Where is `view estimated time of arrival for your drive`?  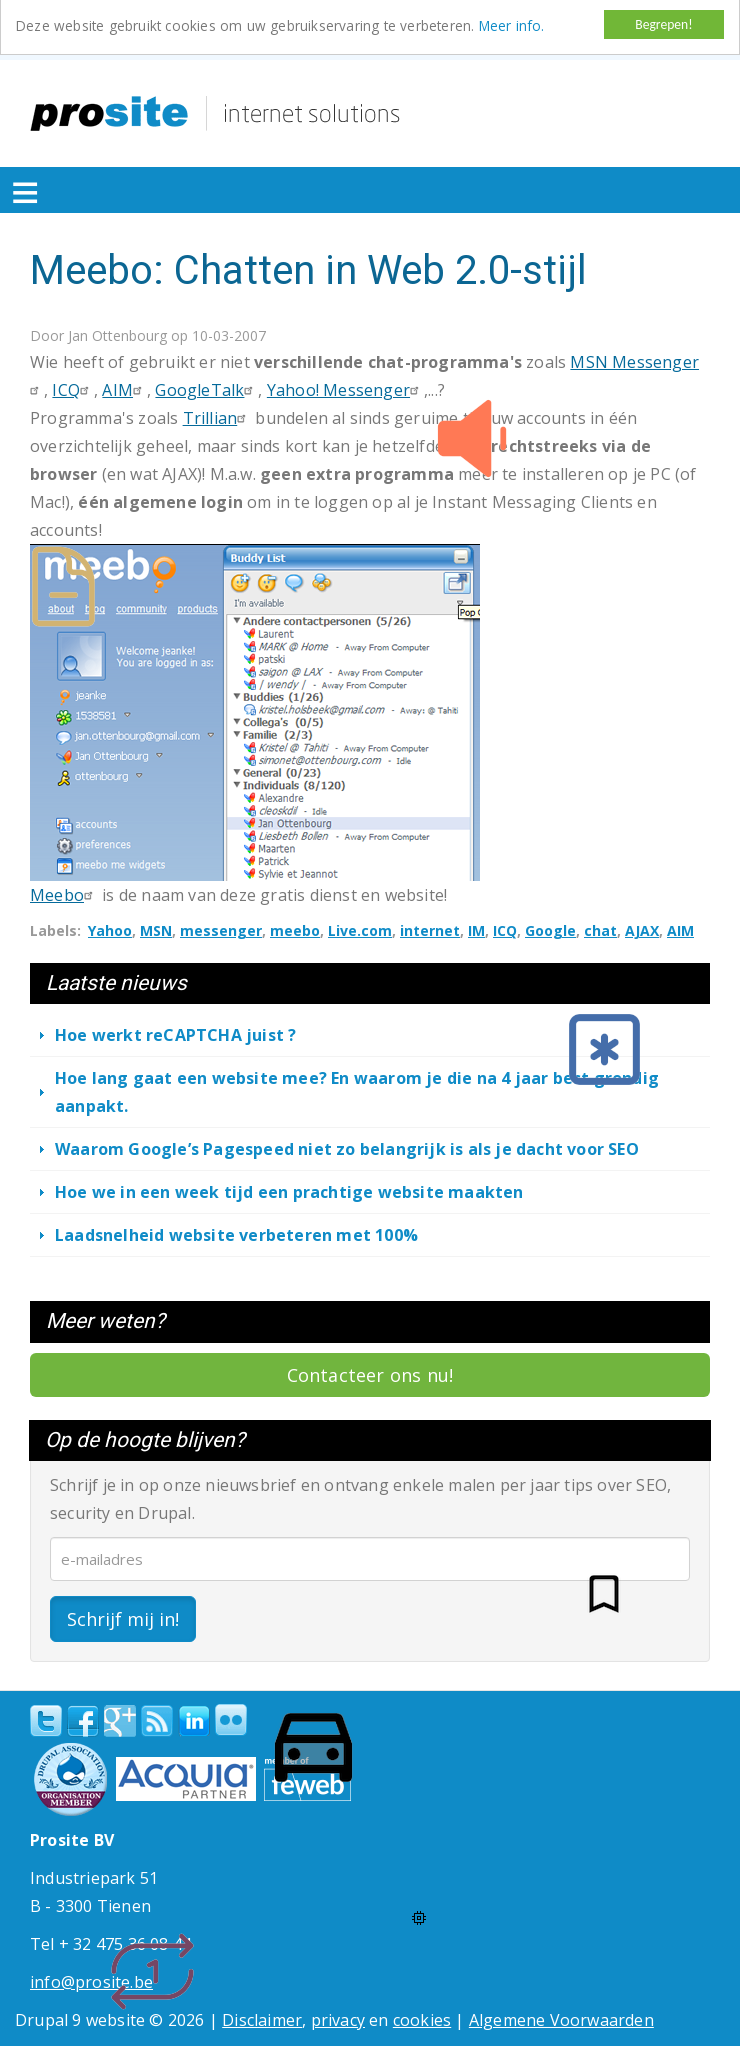
view estimated time of arrival for your drive is located at coordinates (313, 1747).